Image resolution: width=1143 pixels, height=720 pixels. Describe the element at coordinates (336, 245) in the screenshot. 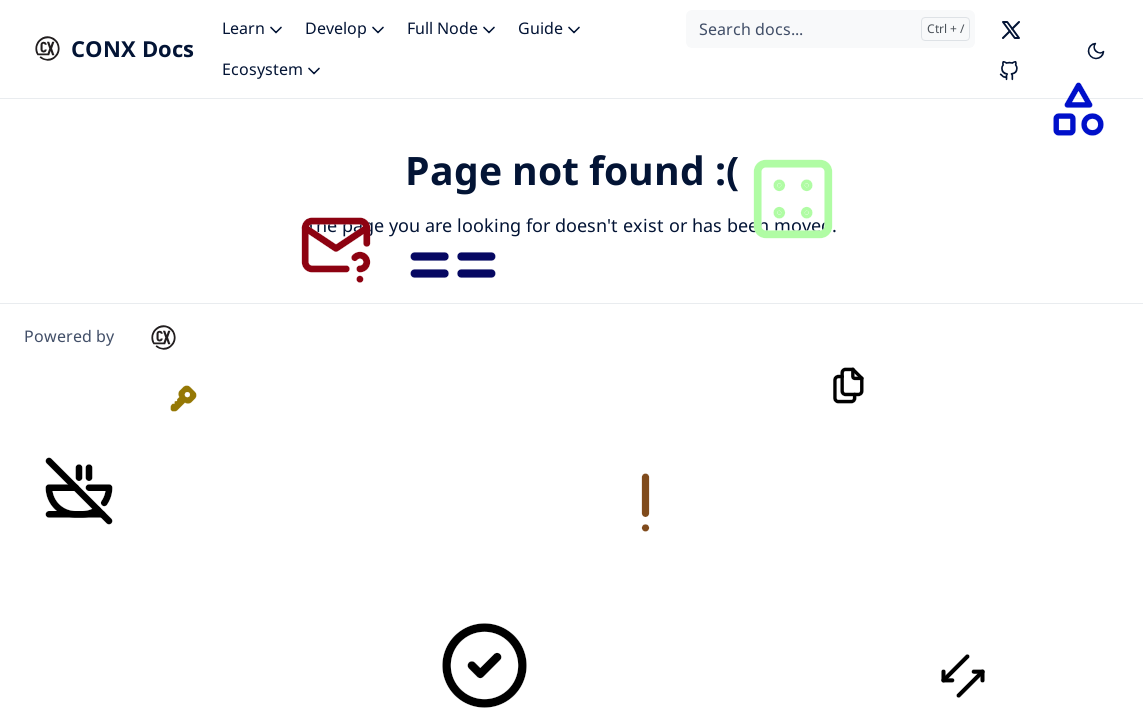

I see `email help or support` at that location.